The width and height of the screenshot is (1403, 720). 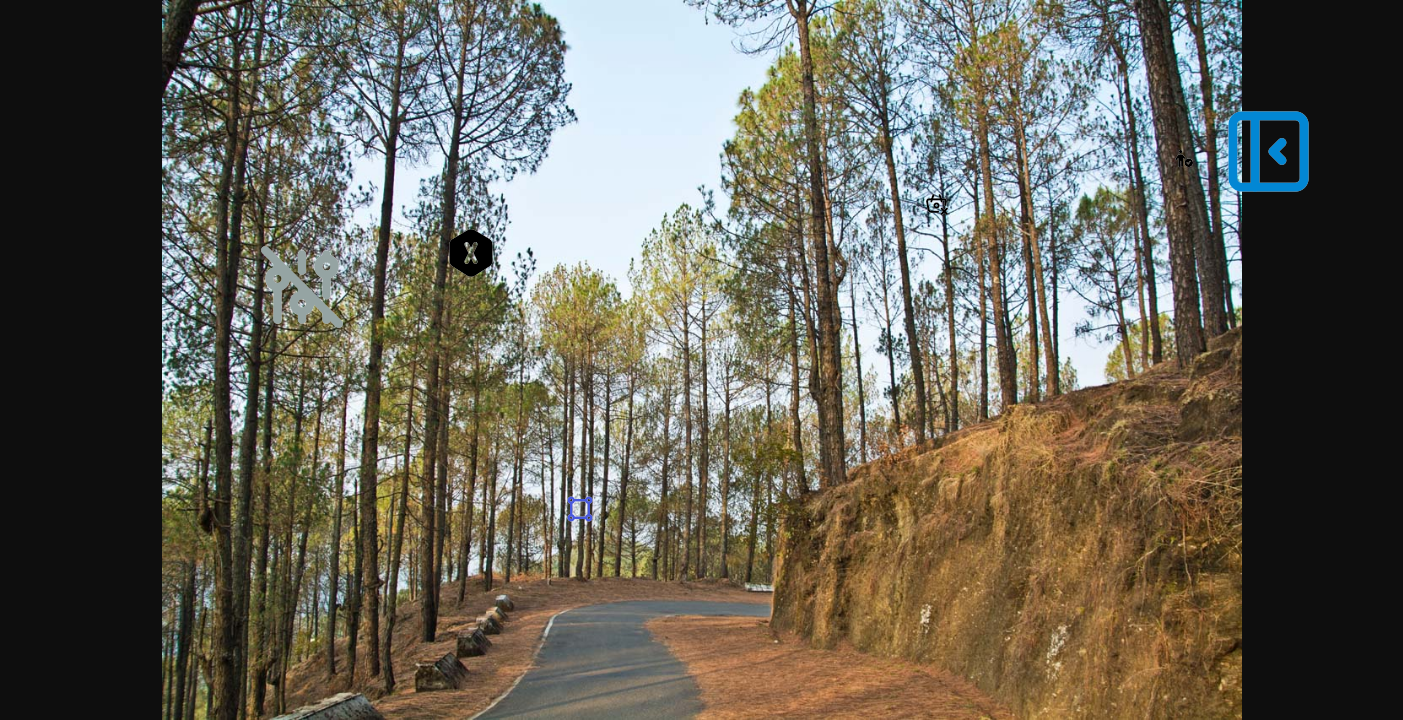 What do you see at coordinates (471, 253) in the screenshot?
I see `close or cancel action` at bounding box center [471, 253].